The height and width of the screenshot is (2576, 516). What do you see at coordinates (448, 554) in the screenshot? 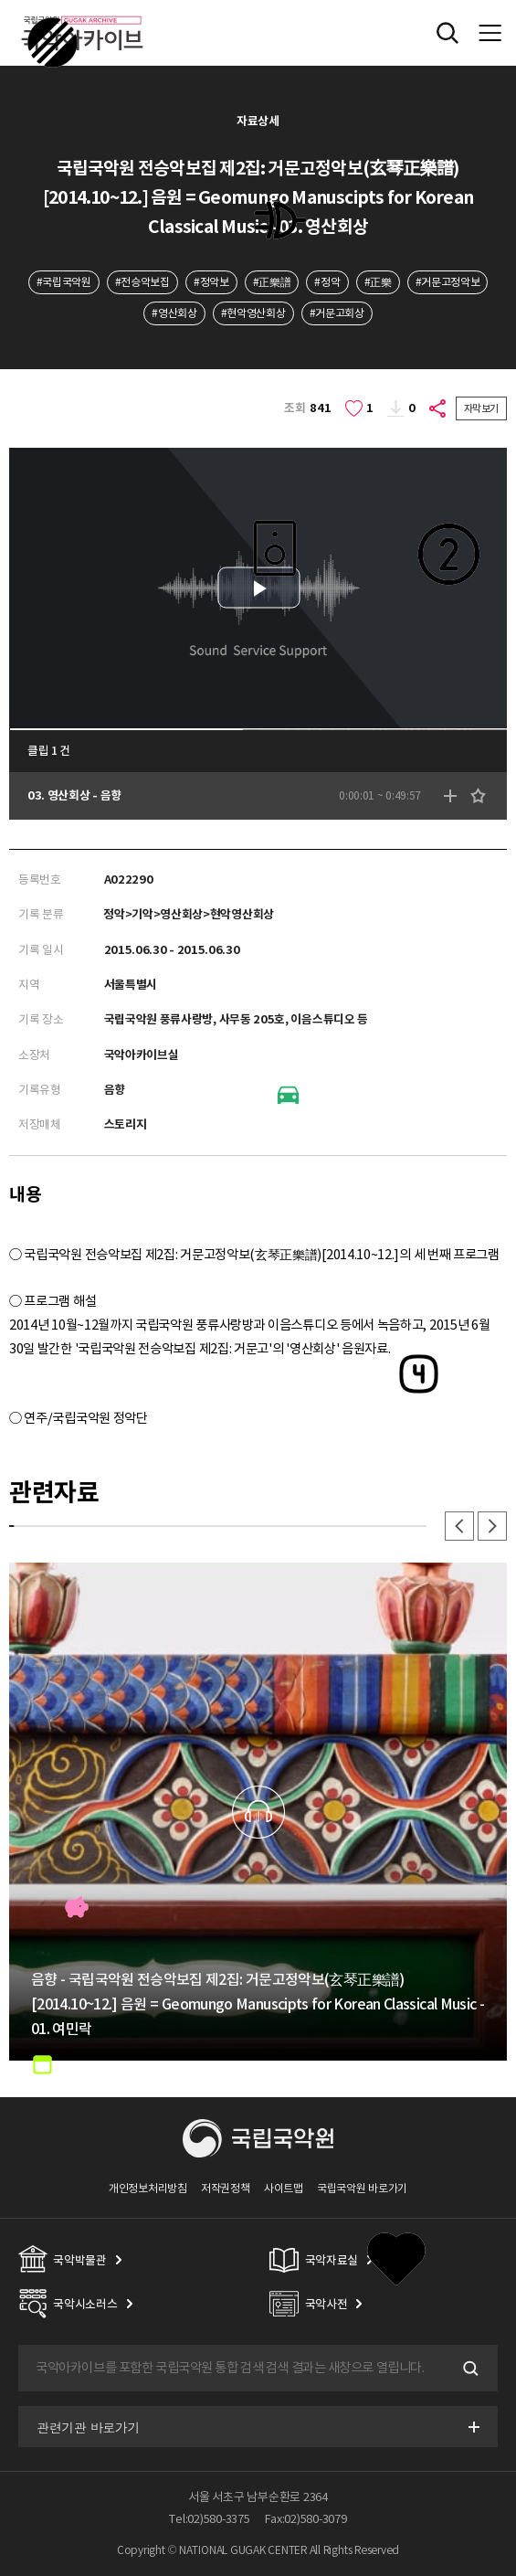
I see `indicates step two in a multi-step process` at bounding box center [448, 554].